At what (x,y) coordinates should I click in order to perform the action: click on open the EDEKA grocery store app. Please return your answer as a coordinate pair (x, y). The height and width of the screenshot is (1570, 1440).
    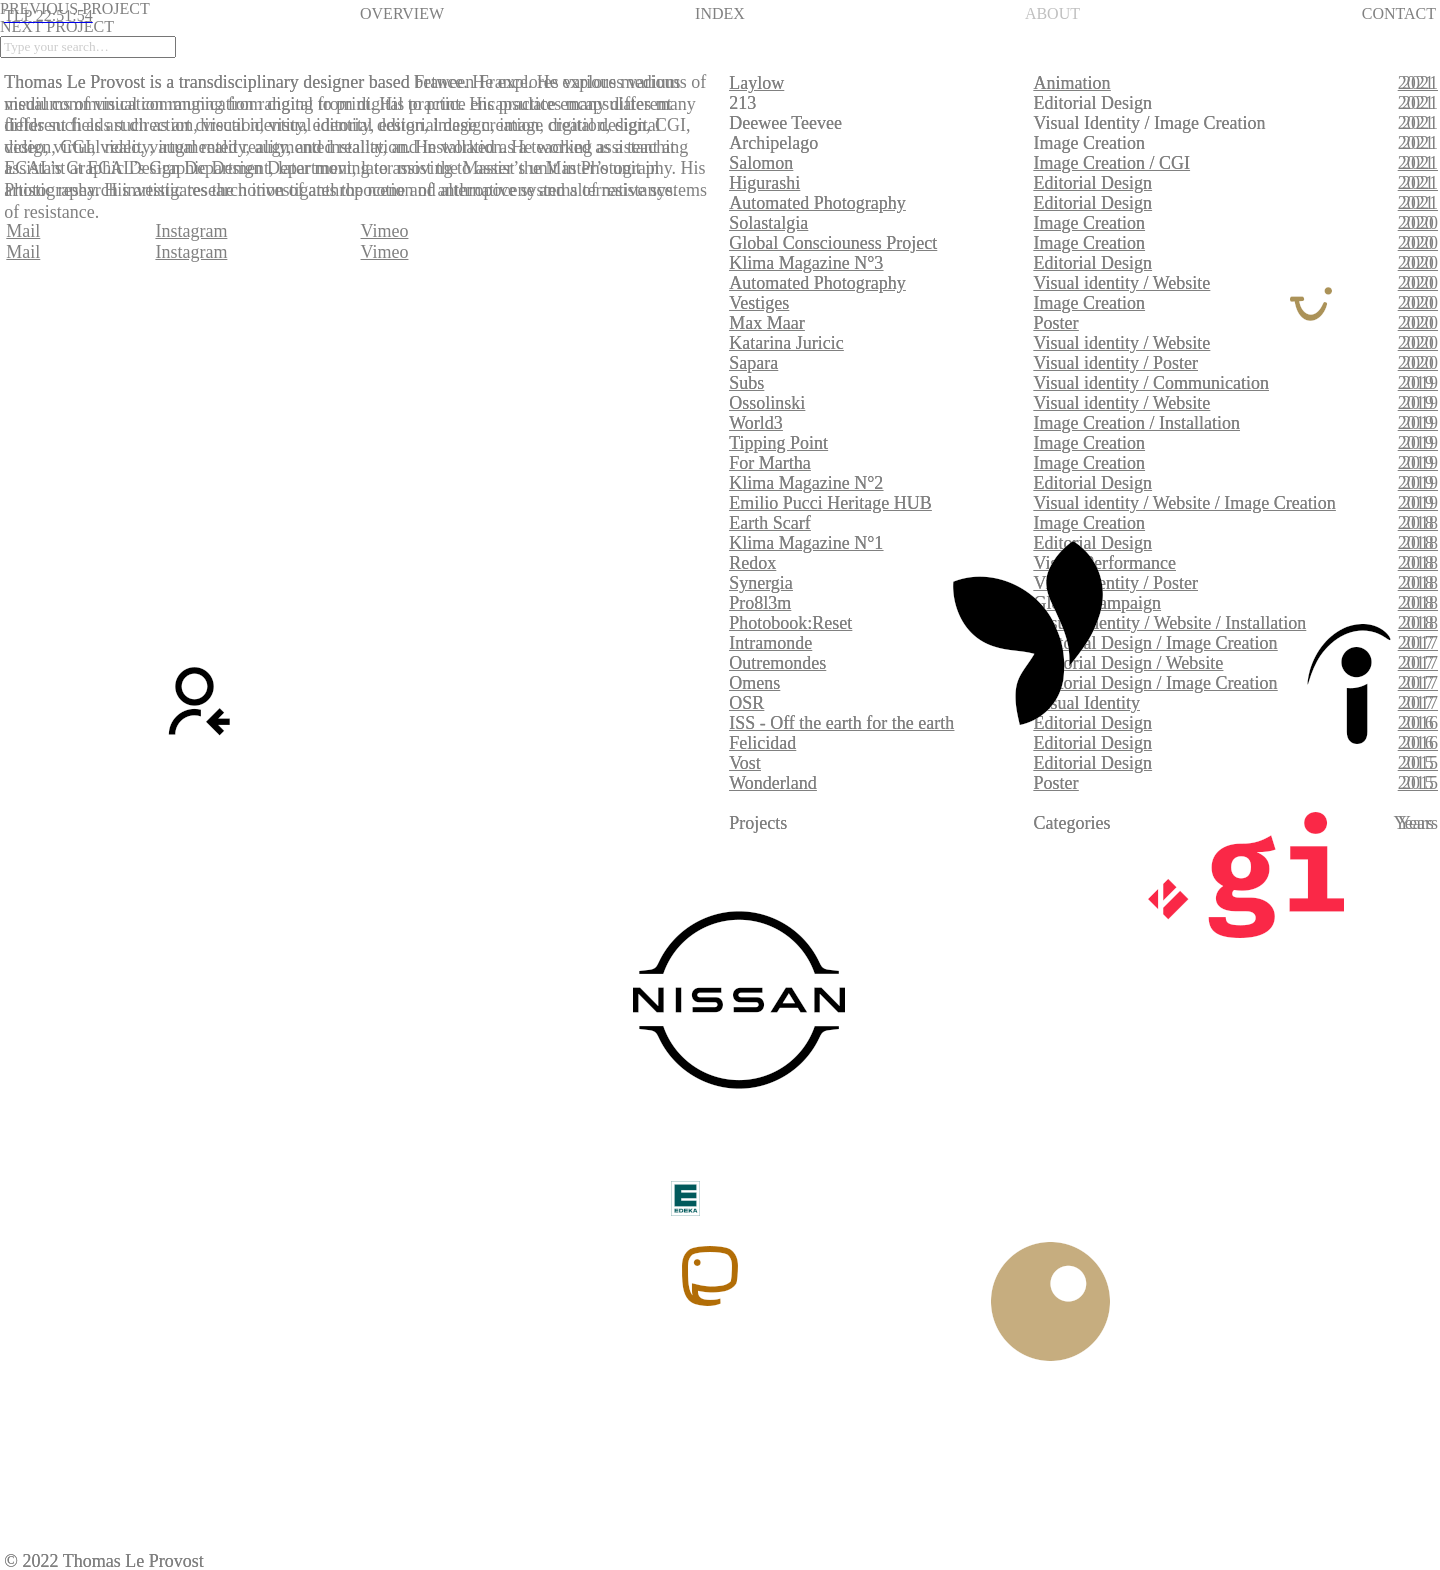
    Looking at the image, I should click on (685, 1198).